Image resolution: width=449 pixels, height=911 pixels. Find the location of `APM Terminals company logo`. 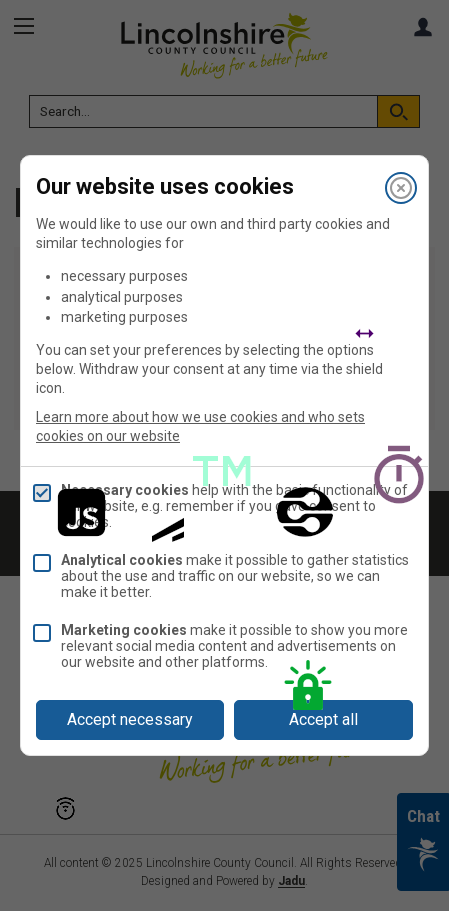

APM Terminals company logo is located at coordinates (168, 530).